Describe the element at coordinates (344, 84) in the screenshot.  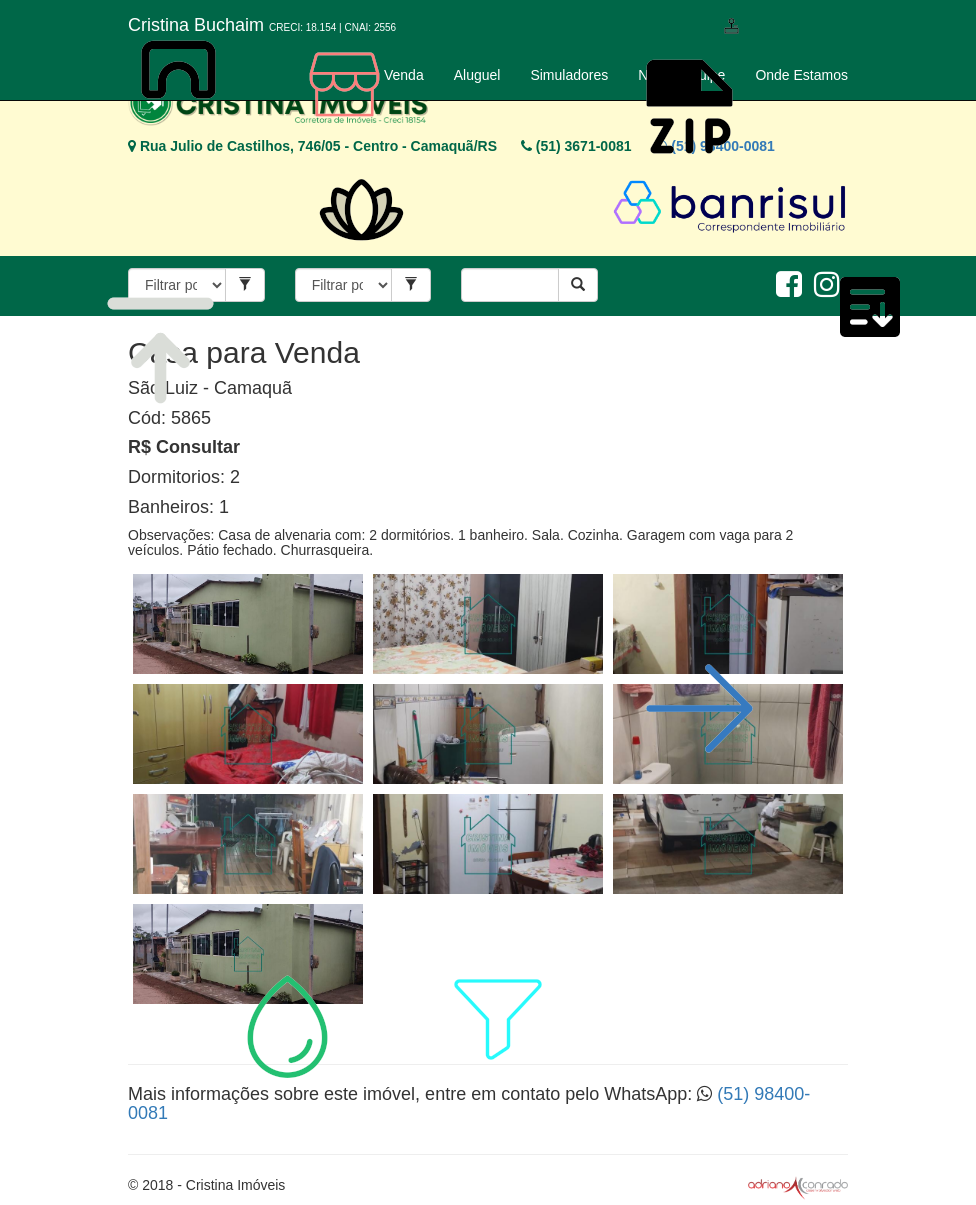
I see `access the marketplace or shop` at that location.